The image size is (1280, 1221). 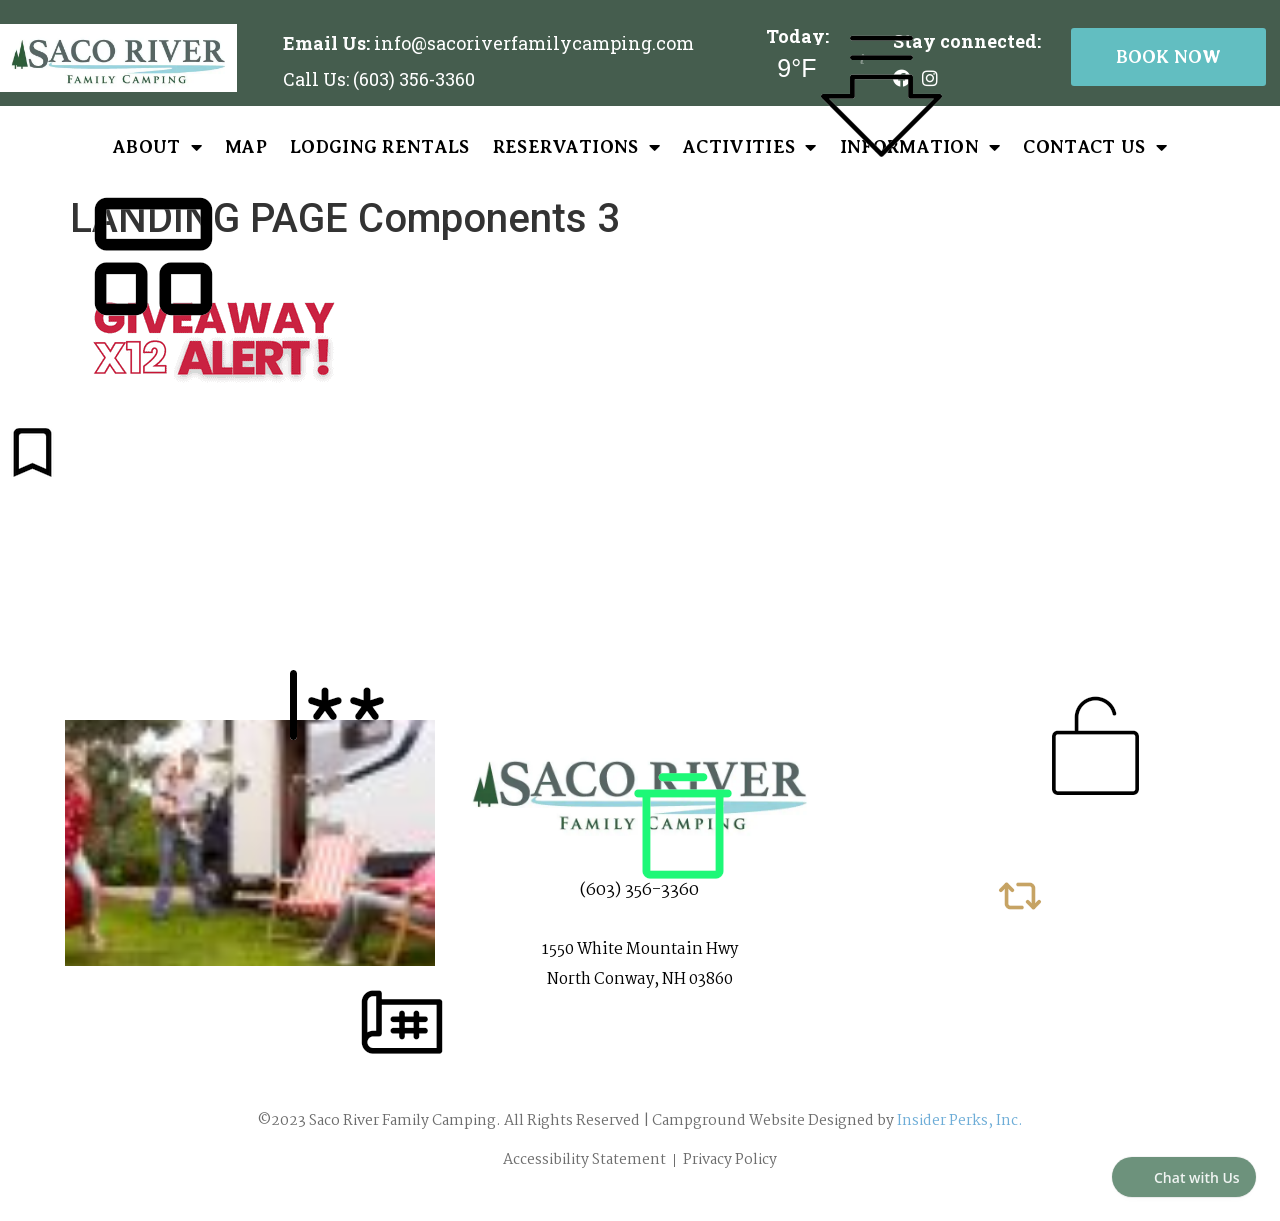 I want to click on download file or content, so click(x=881, y=91).